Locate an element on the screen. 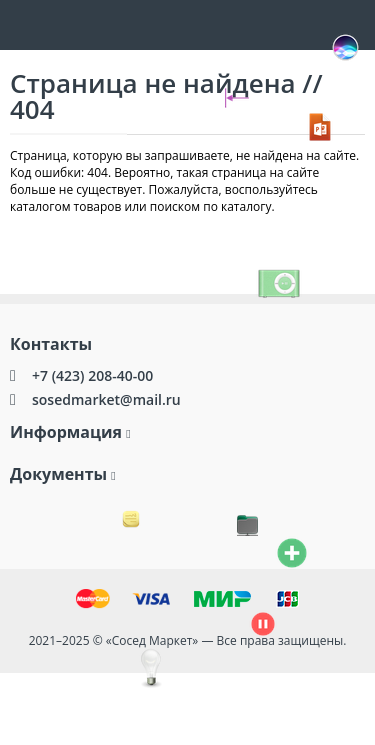 The height and width of the screenshot is (745, 375). indicates informational message or tip is located at coordinates (151, 668).